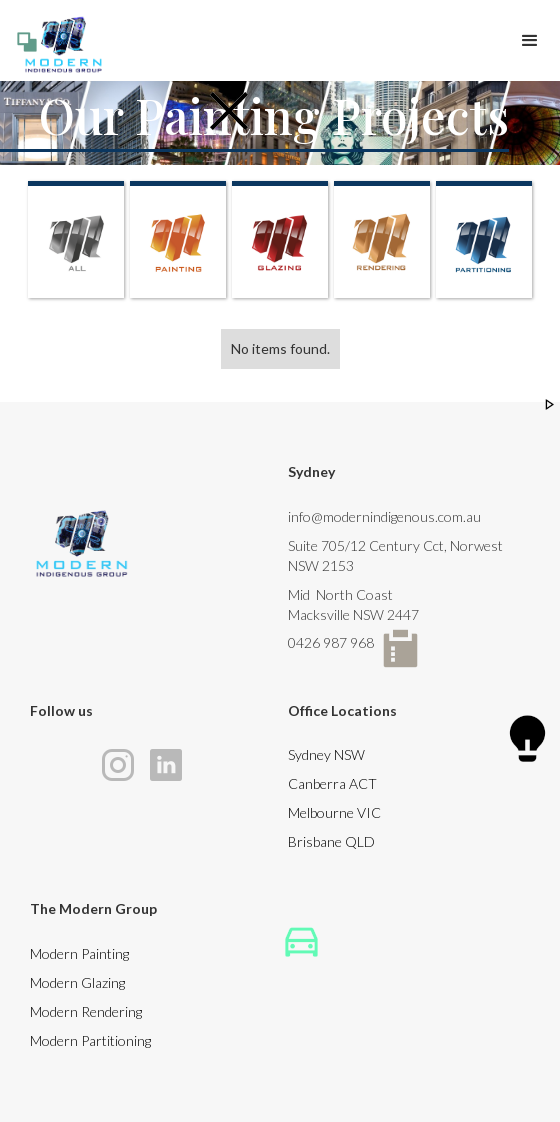 Image resolution: width=560 pixels, height=1122 pixels. Describe the element at coordinates (527, 737) in the screenshot. I see `access tips or helpful suggestions` at that location.